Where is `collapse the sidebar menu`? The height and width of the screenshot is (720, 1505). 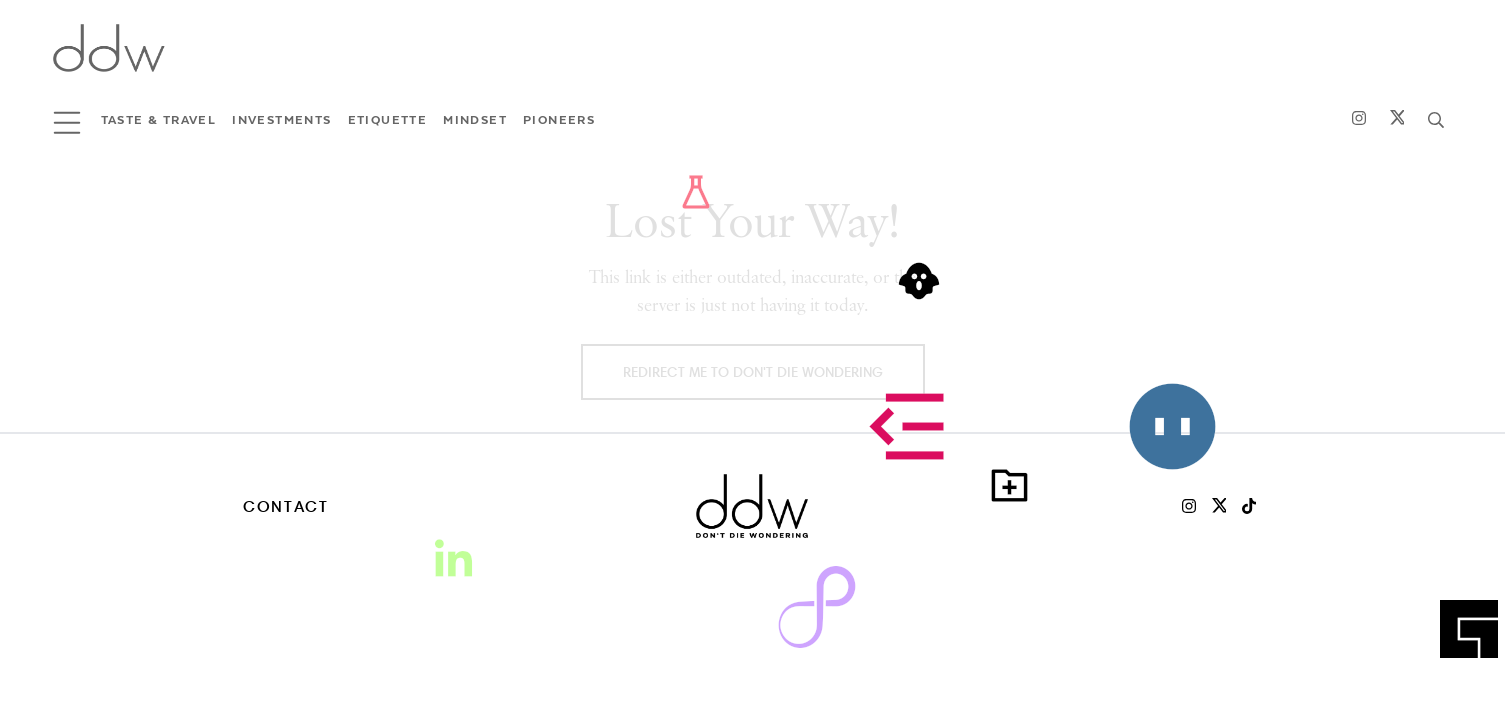
collapse the sidebar menu is located at coordinates (906, 426).